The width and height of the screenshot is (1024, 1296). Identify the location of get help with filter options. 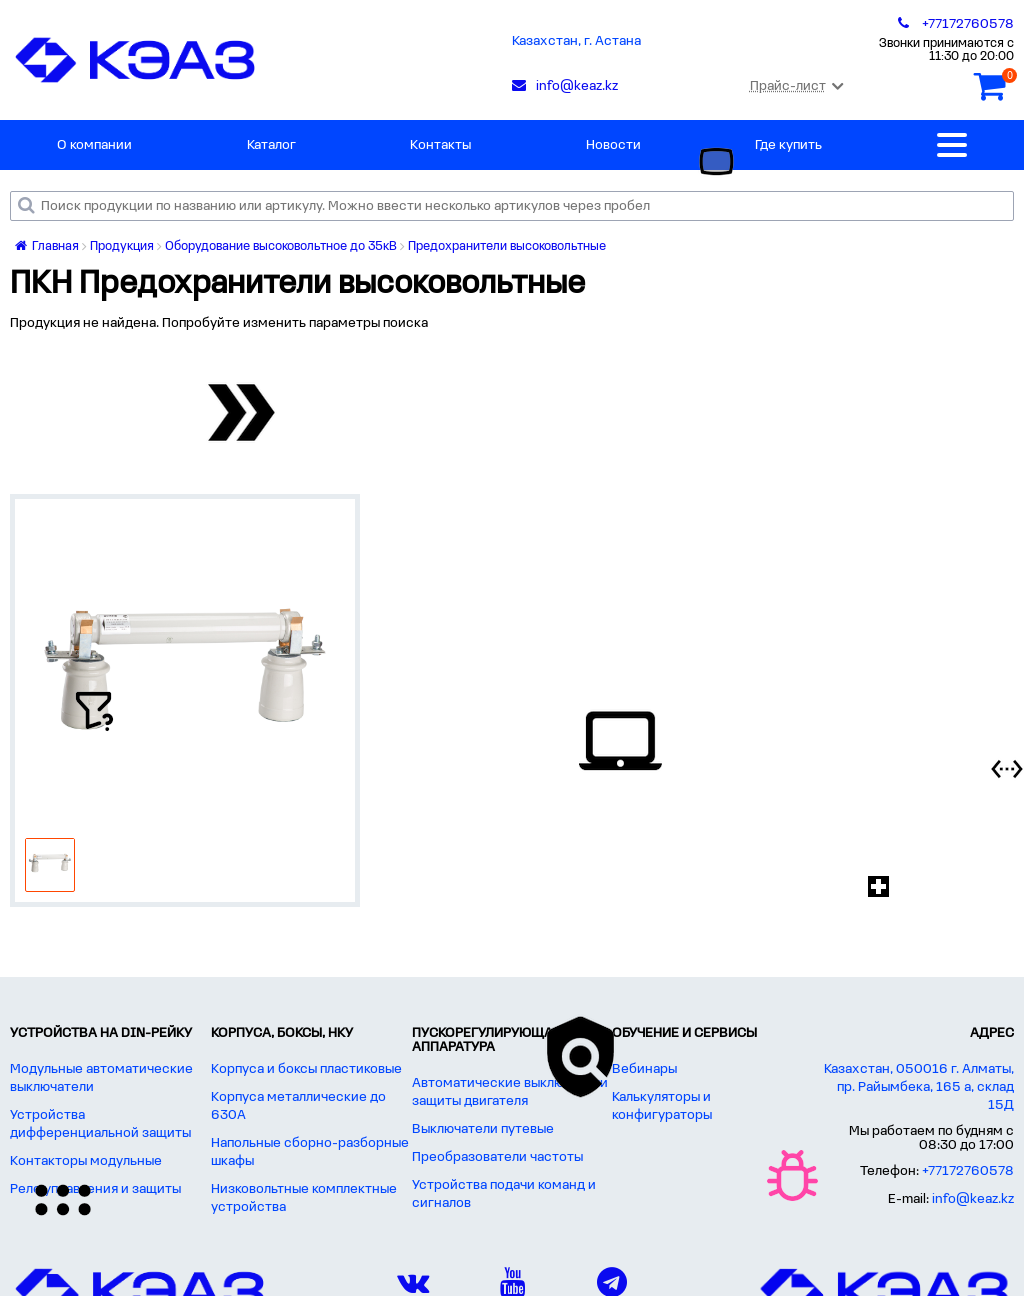
(93, 709).